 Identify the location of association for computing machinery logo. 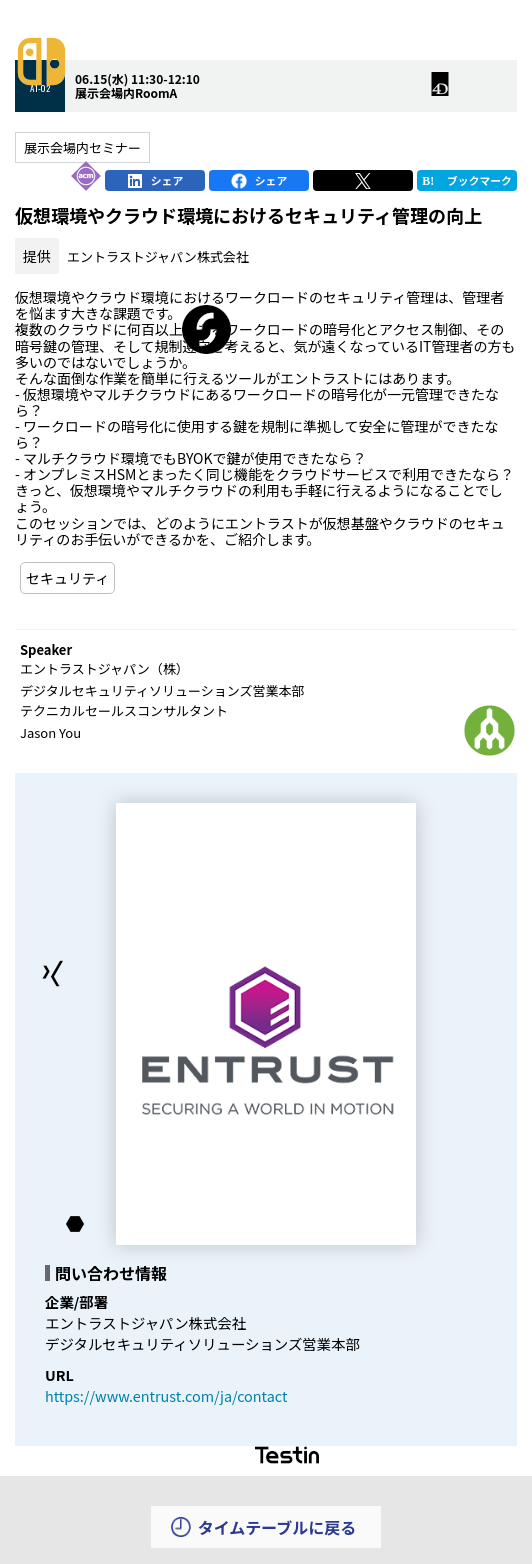
(86, 176).